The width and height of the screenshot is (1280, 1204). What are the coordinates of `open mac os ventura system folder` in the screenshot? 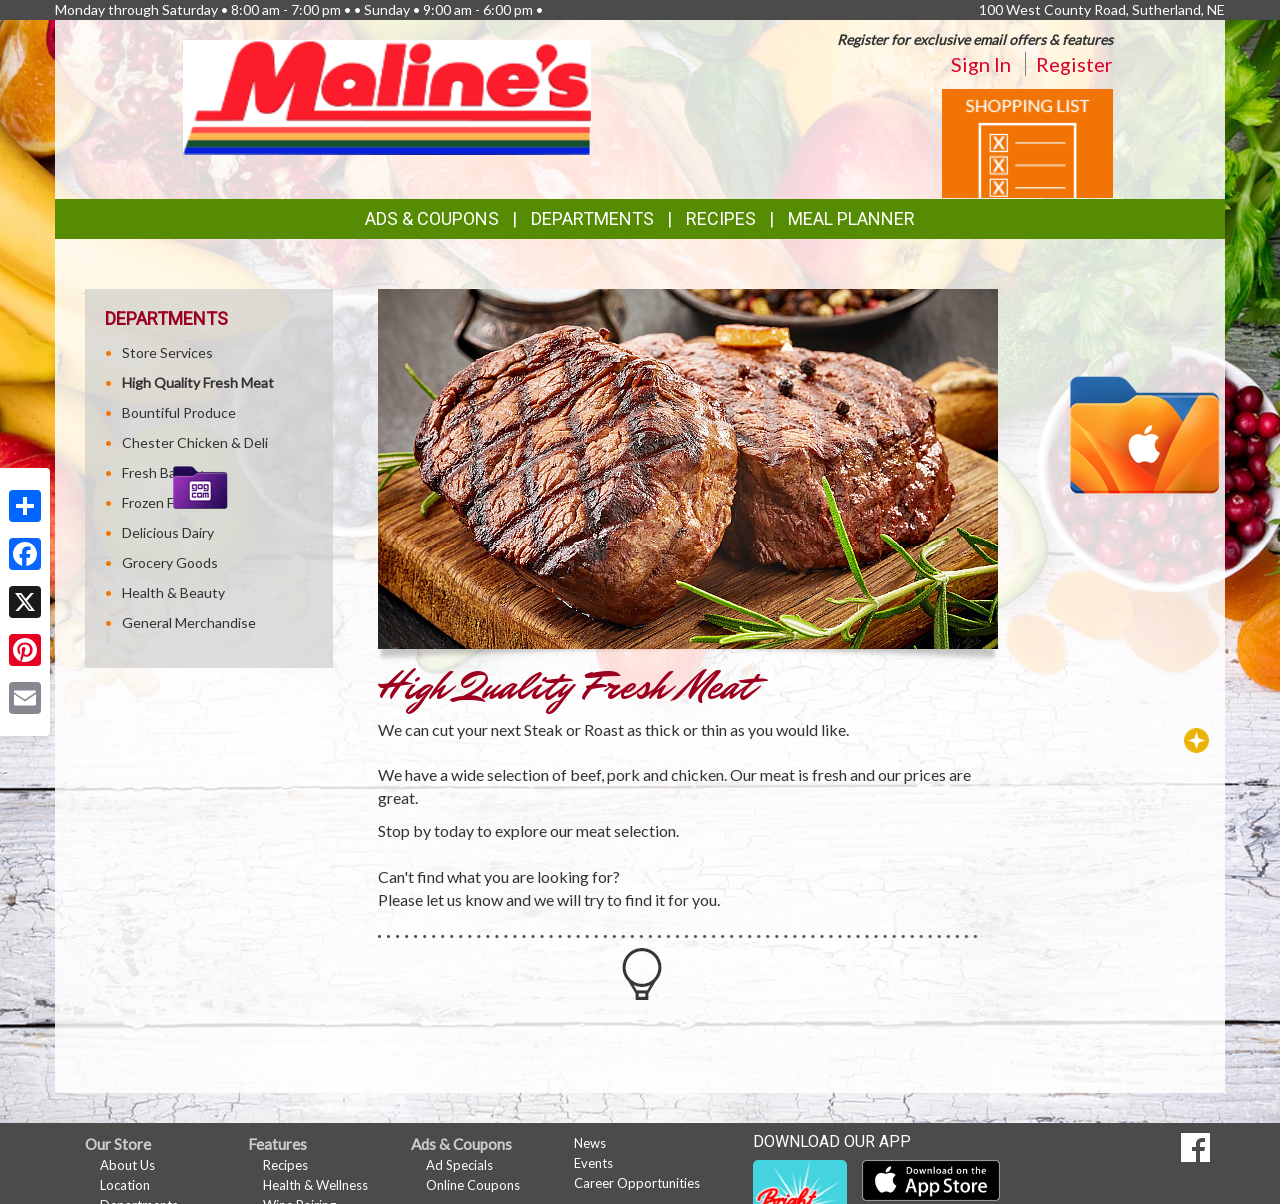 It's located at (1144, 439).